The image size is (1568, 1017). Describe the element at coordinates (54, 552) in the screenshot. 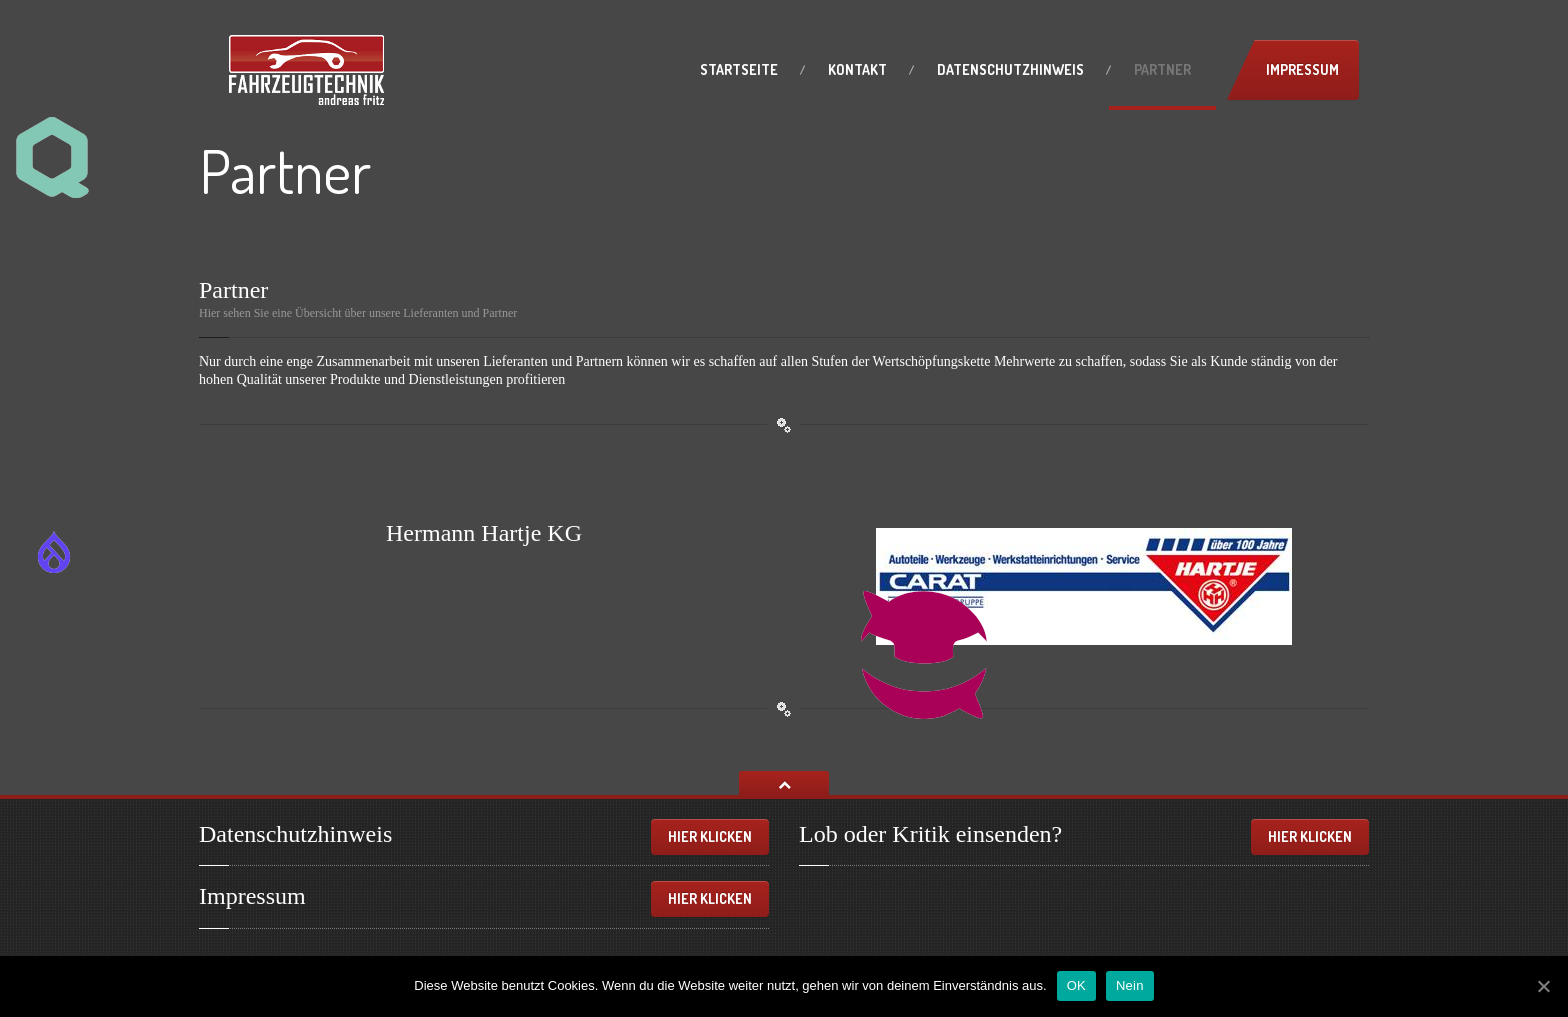

I see `link to drupal CMS platform` at that location.